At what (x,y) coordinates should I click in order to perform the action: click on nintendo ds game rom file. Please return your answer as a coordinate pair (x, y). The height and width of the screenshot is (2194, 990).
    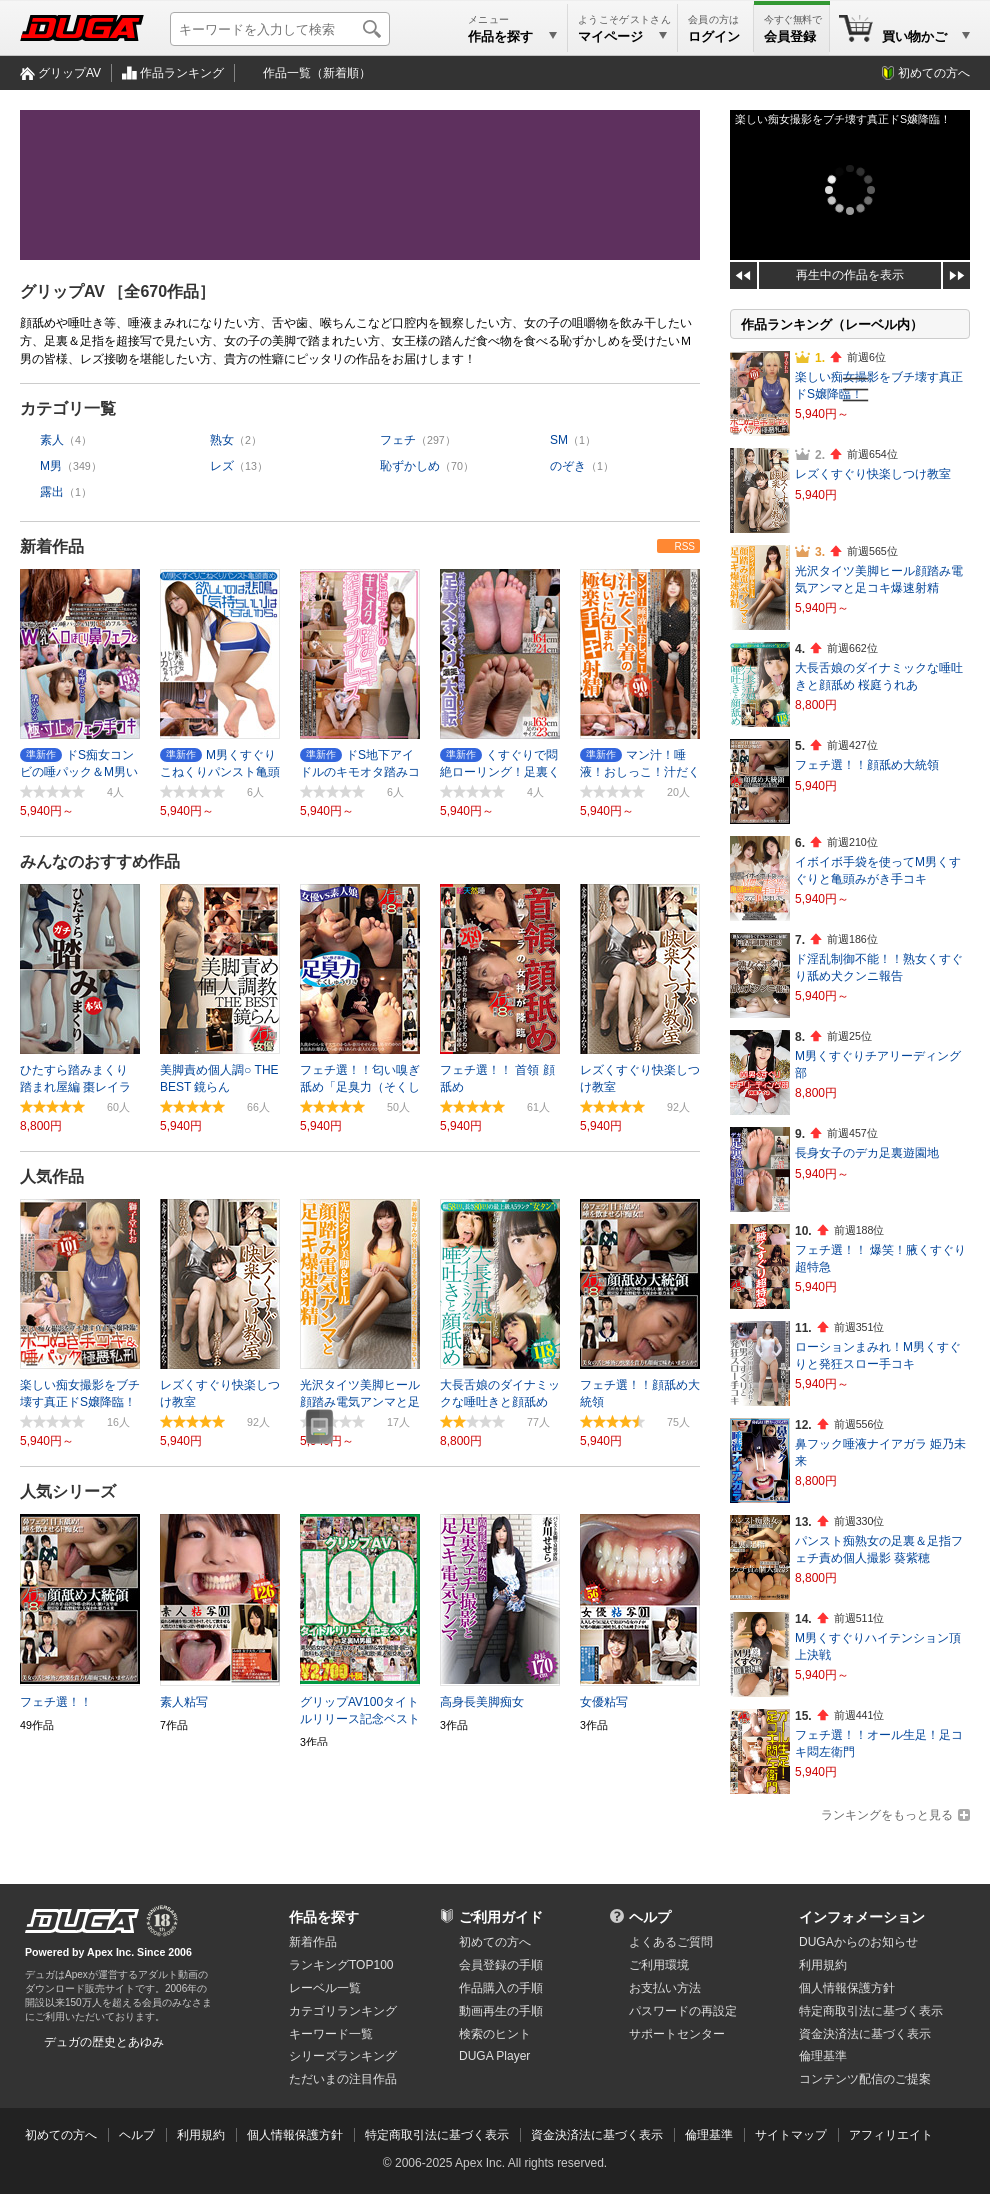
    Looking at the image, I should click on (319, 1426).